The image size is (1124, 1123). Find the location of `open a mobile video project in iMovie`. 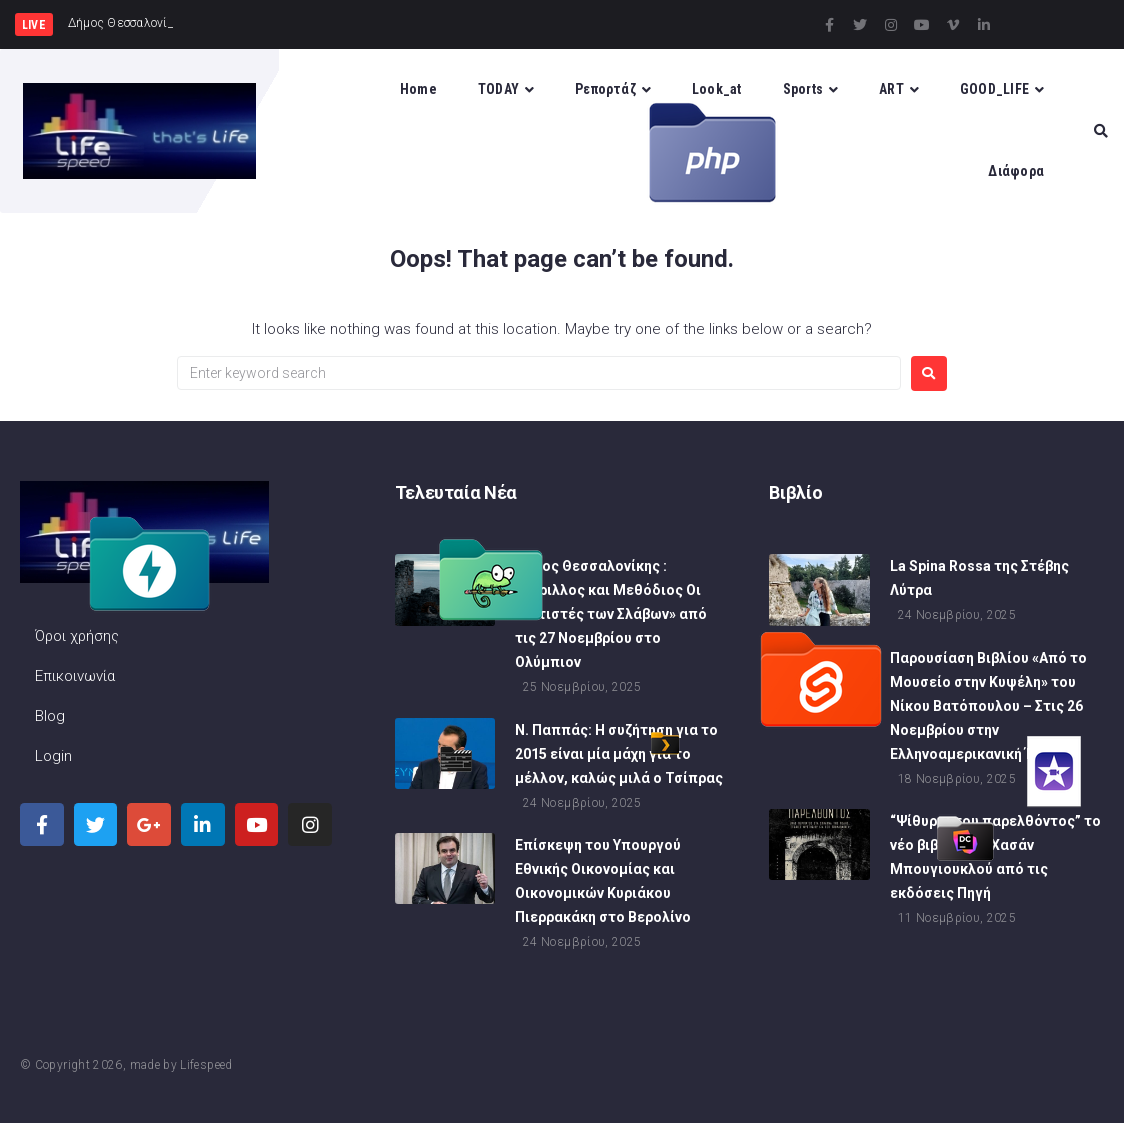

open a mobile video project in iMovie is located at coordinates (1054, 773).